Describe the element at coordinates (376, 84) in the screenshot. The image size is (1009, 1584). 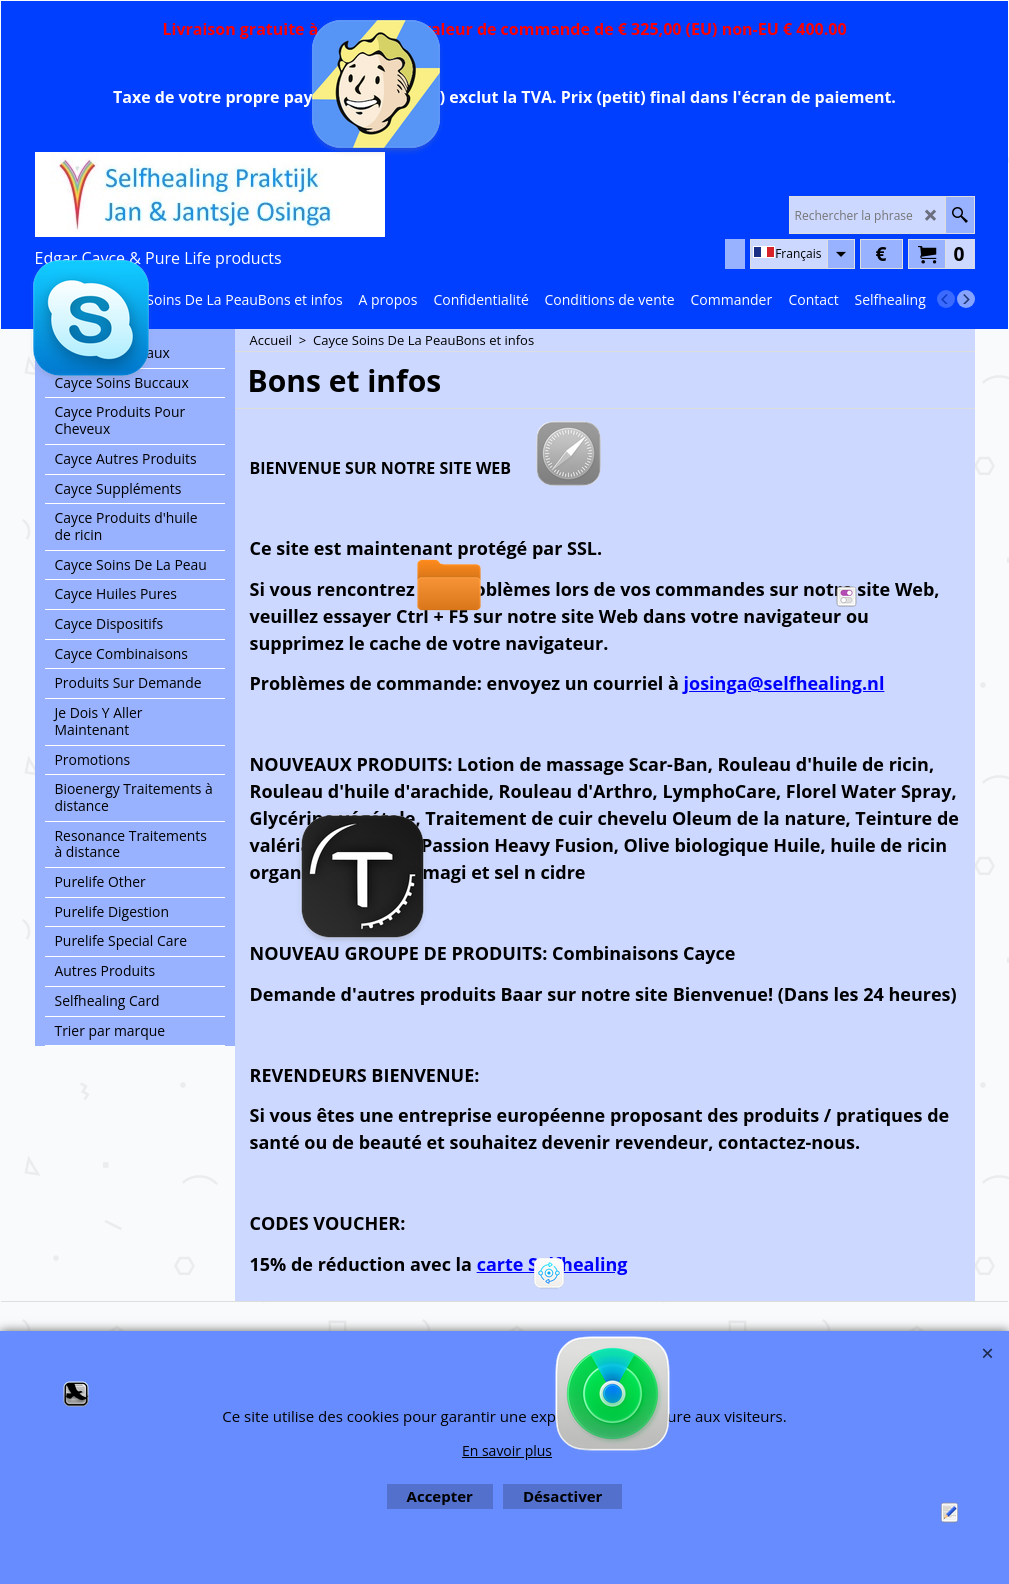
I see `launch Fallout 4 game` at that location.